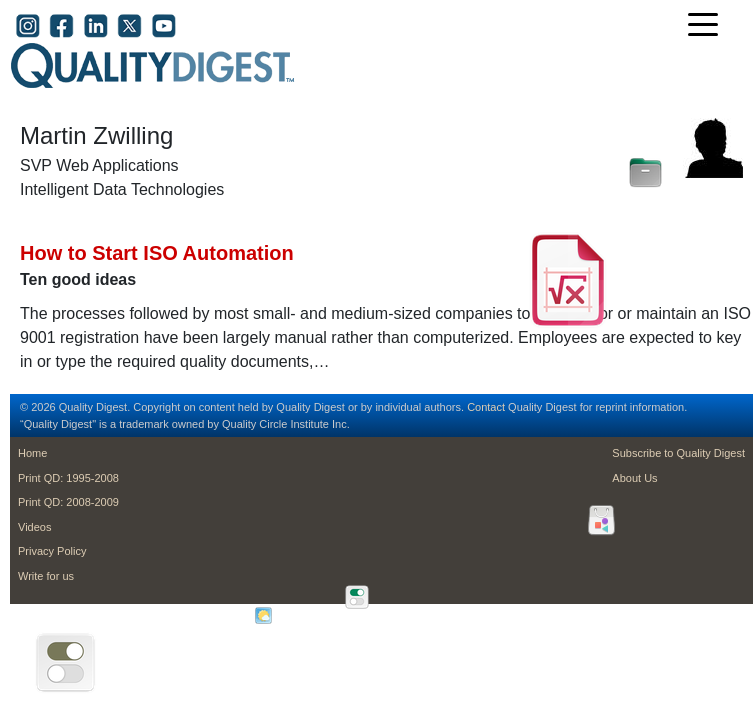 The width and height of the screenshot is (753, 720). I want to click on open the file manager, so click(645, 172).